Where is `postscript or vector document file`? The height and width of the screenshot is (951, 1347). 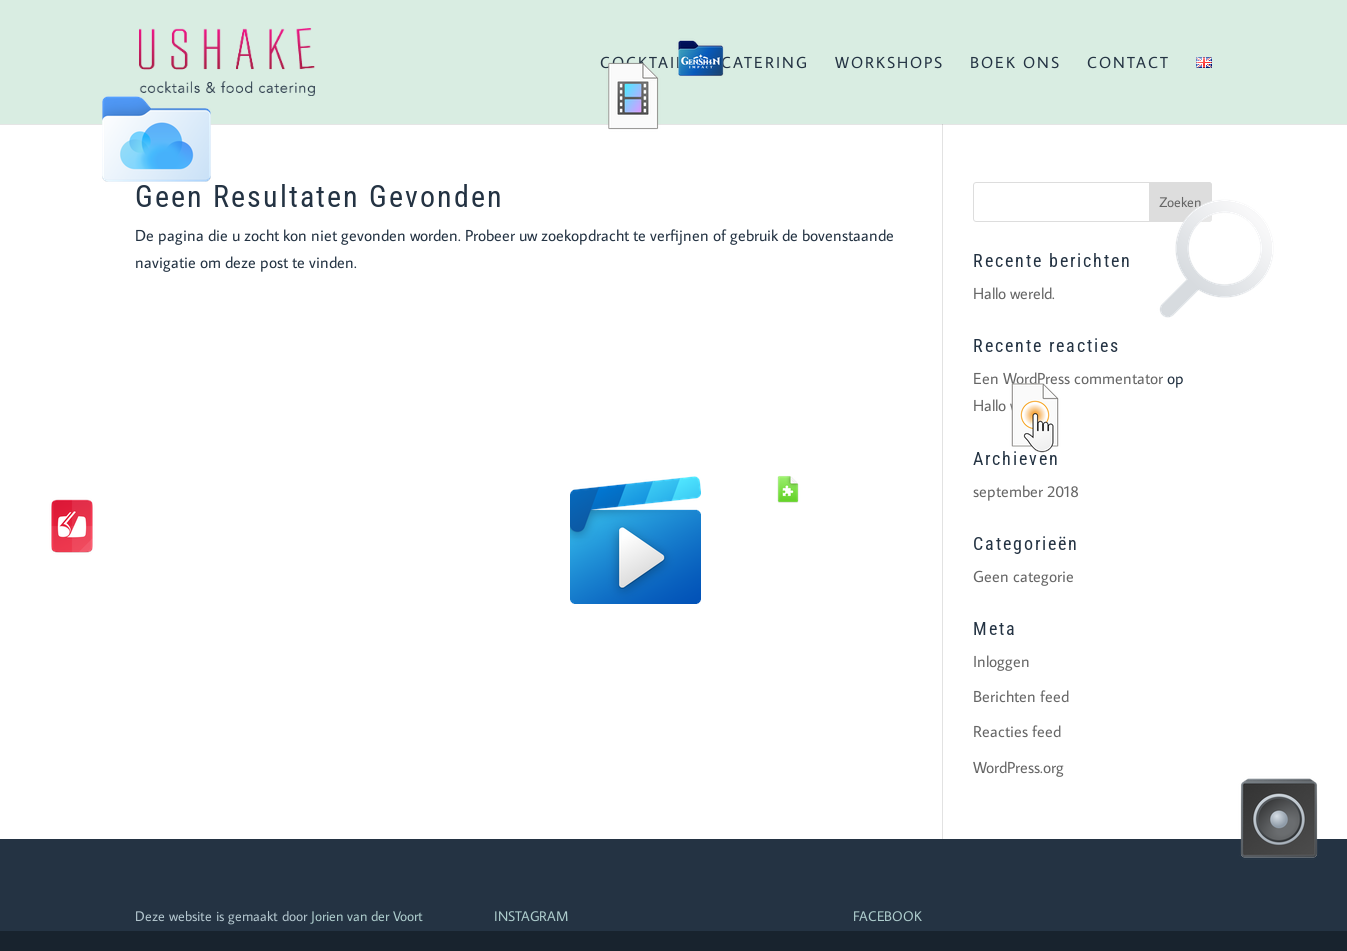 postscript or vector document file is located at coordinates (72, 526).